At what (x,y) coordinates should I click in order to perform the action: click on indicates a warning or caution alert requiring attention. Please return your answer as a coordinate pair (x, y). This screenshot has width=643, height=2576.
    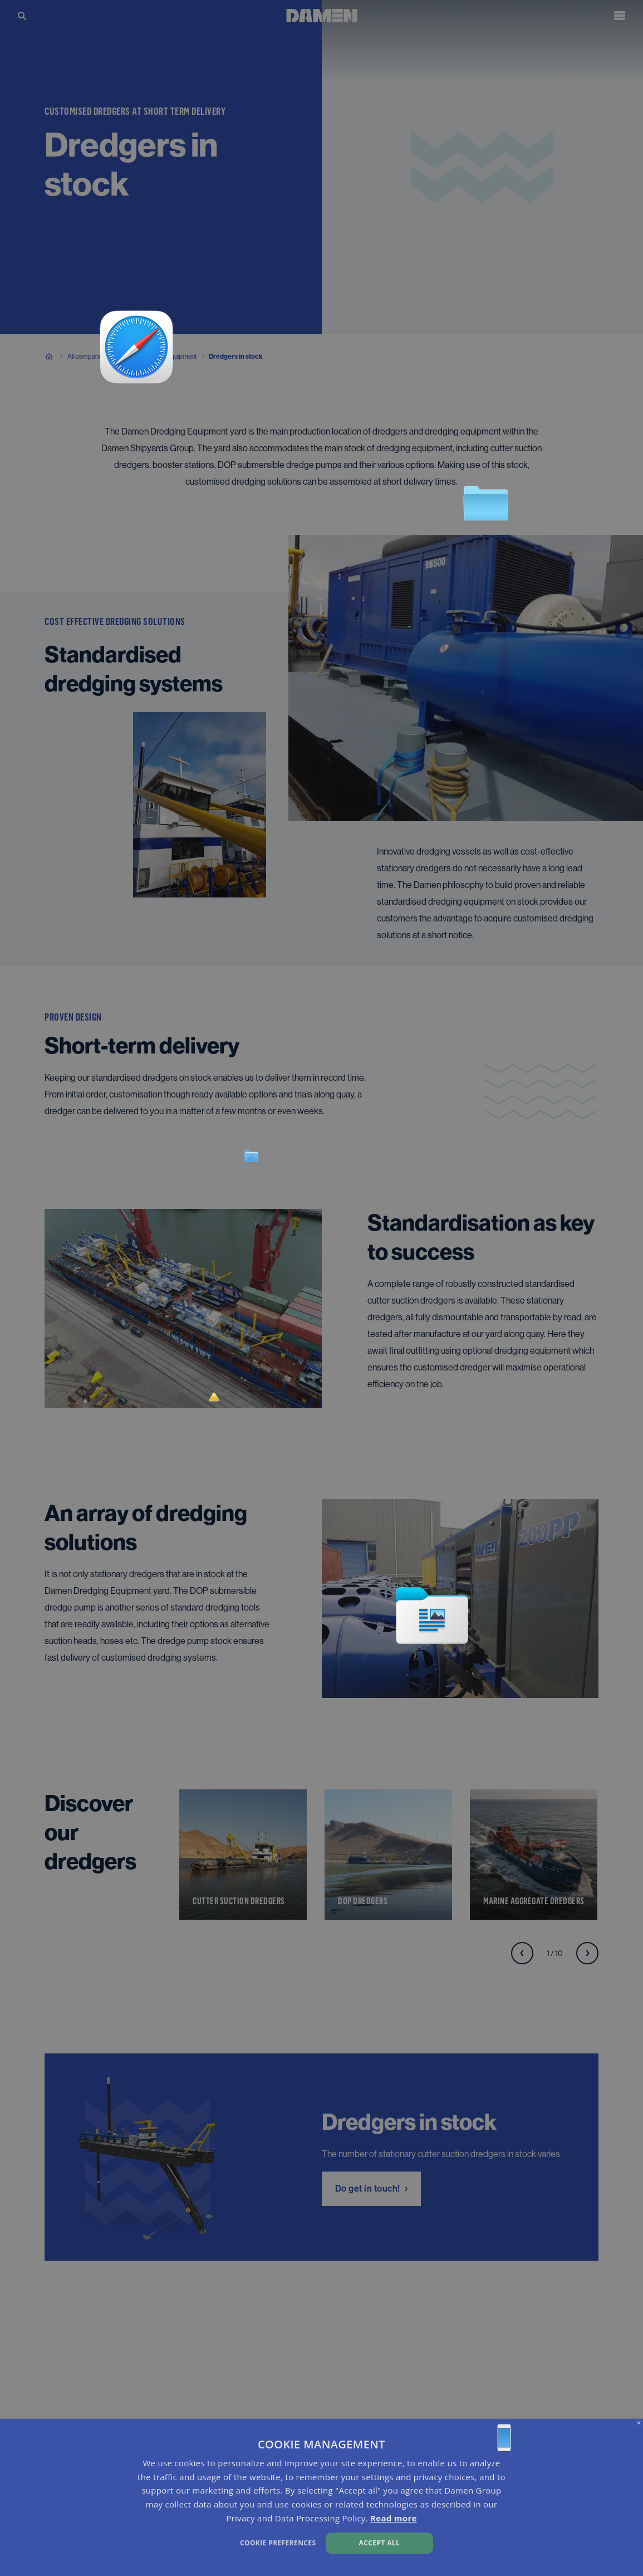
    Looking at the image, I should click on (214, 1397).